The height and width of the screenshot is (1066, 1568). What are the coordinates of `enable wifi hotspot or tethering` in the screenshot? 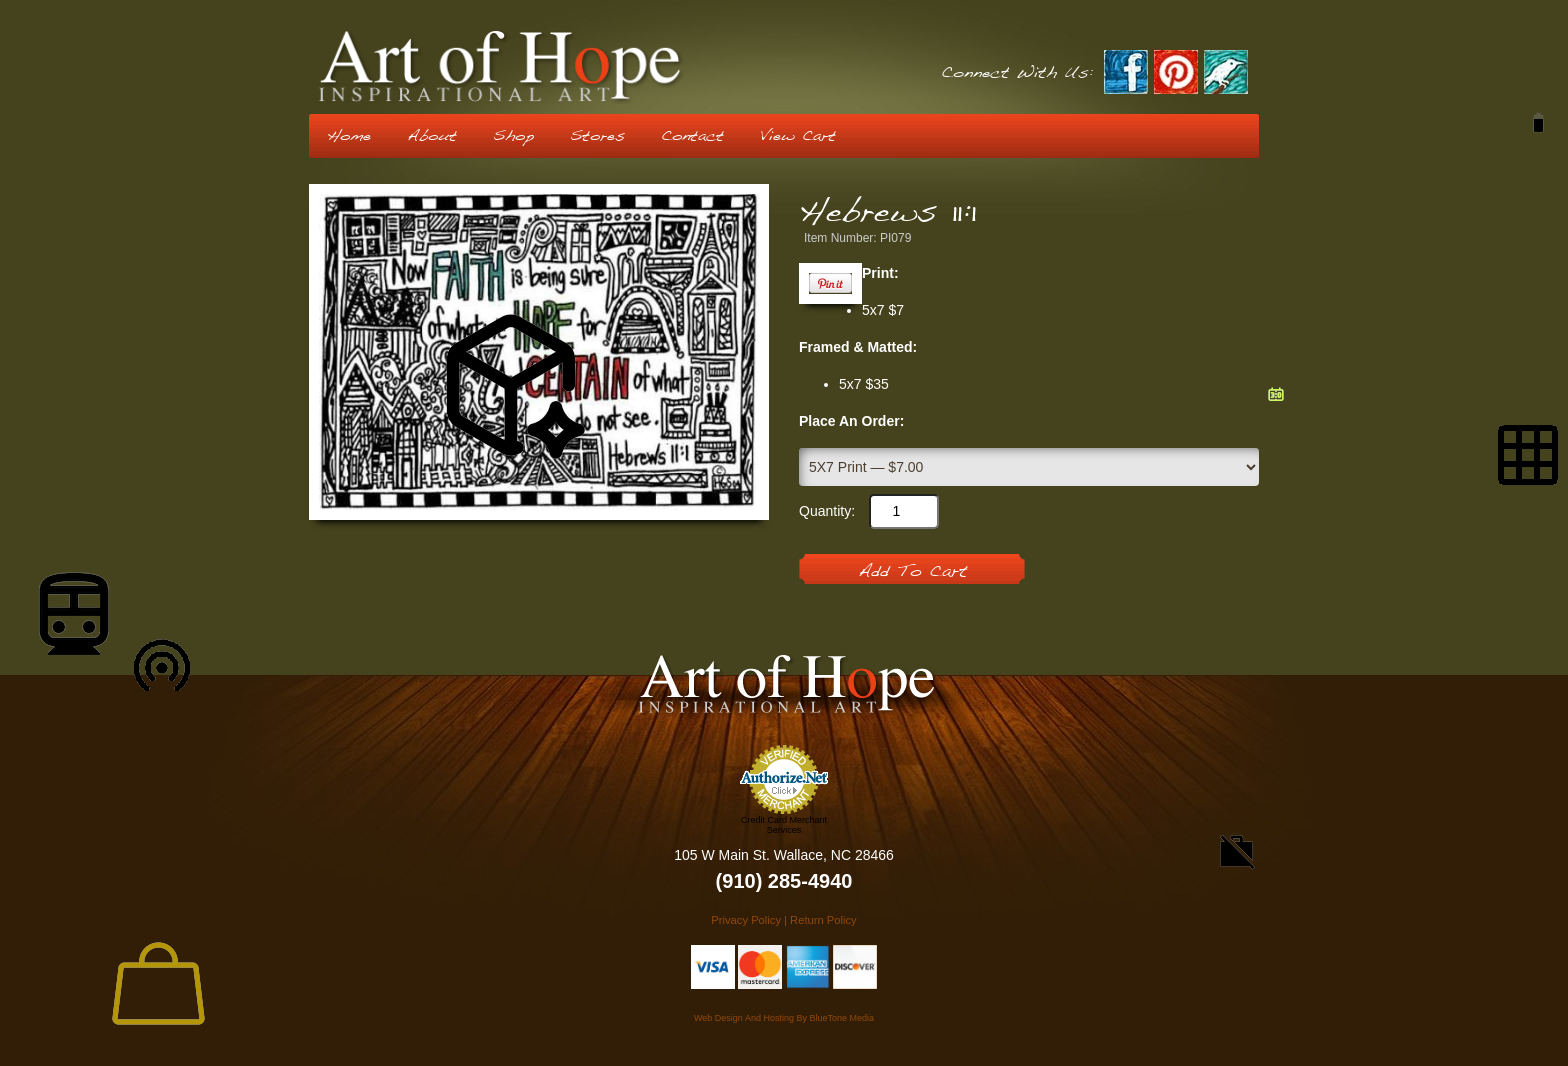 It's located at (162, 665).